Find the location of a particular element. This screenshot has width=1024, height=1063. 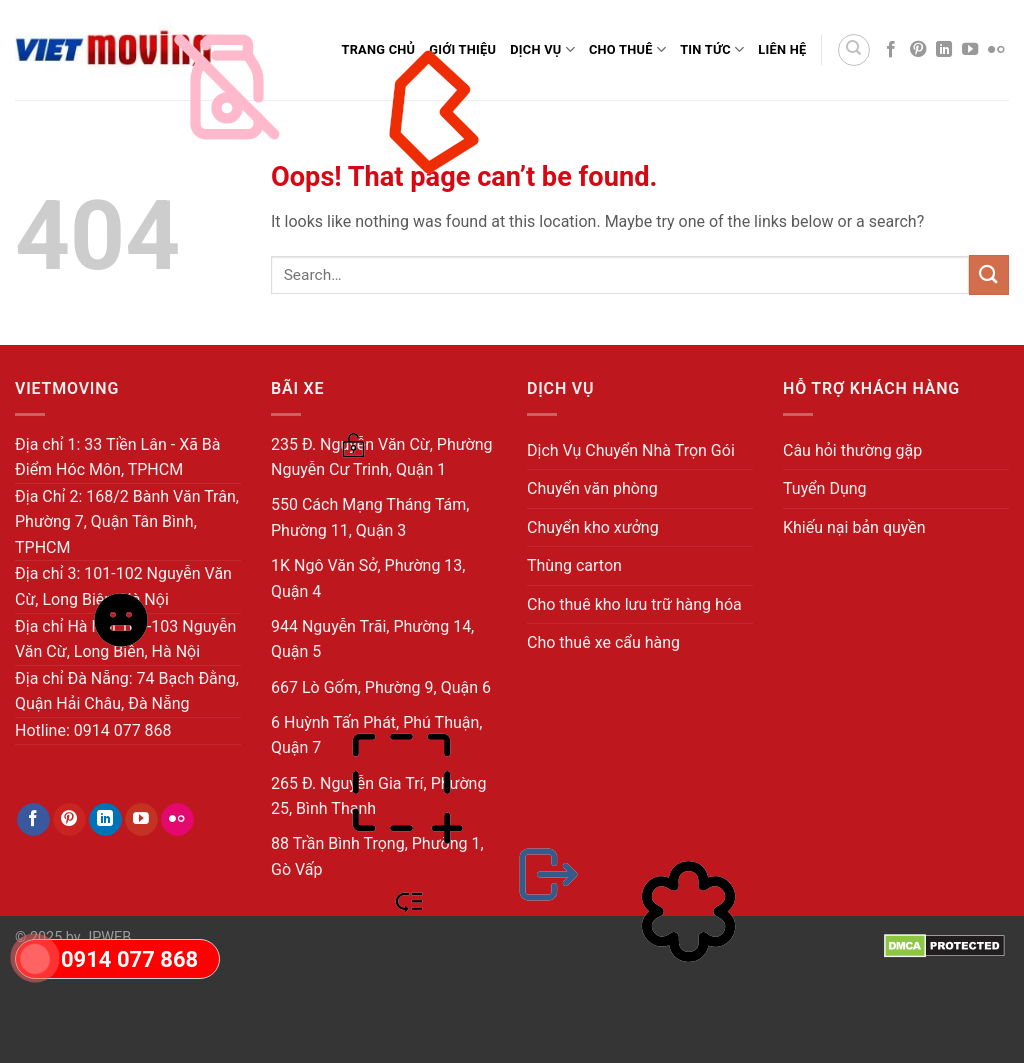

indicate neutral or no mood selected is located at coordinates (121, 620).